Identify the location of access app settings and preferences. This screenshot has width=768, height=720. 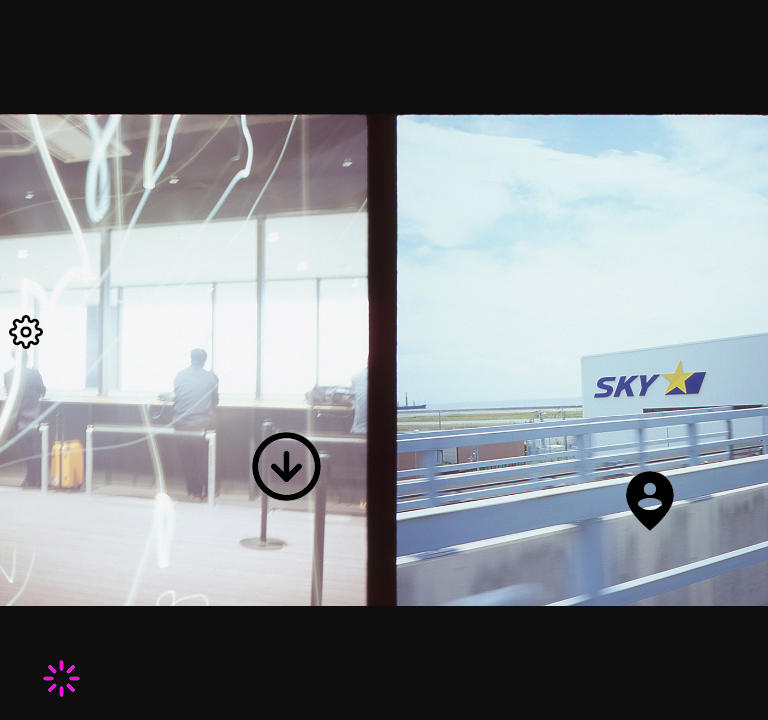
(26, 332).